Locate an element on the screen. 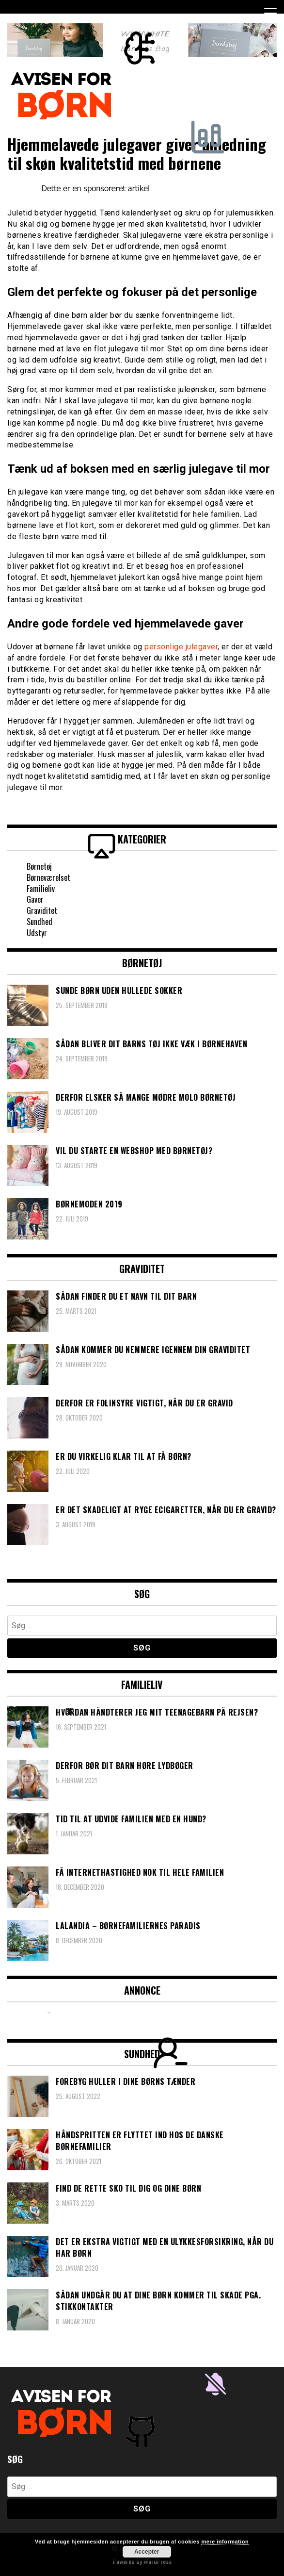 The height and width of the screenshot is (2576, 284). view project on github is located at coordinates (142, 2432).